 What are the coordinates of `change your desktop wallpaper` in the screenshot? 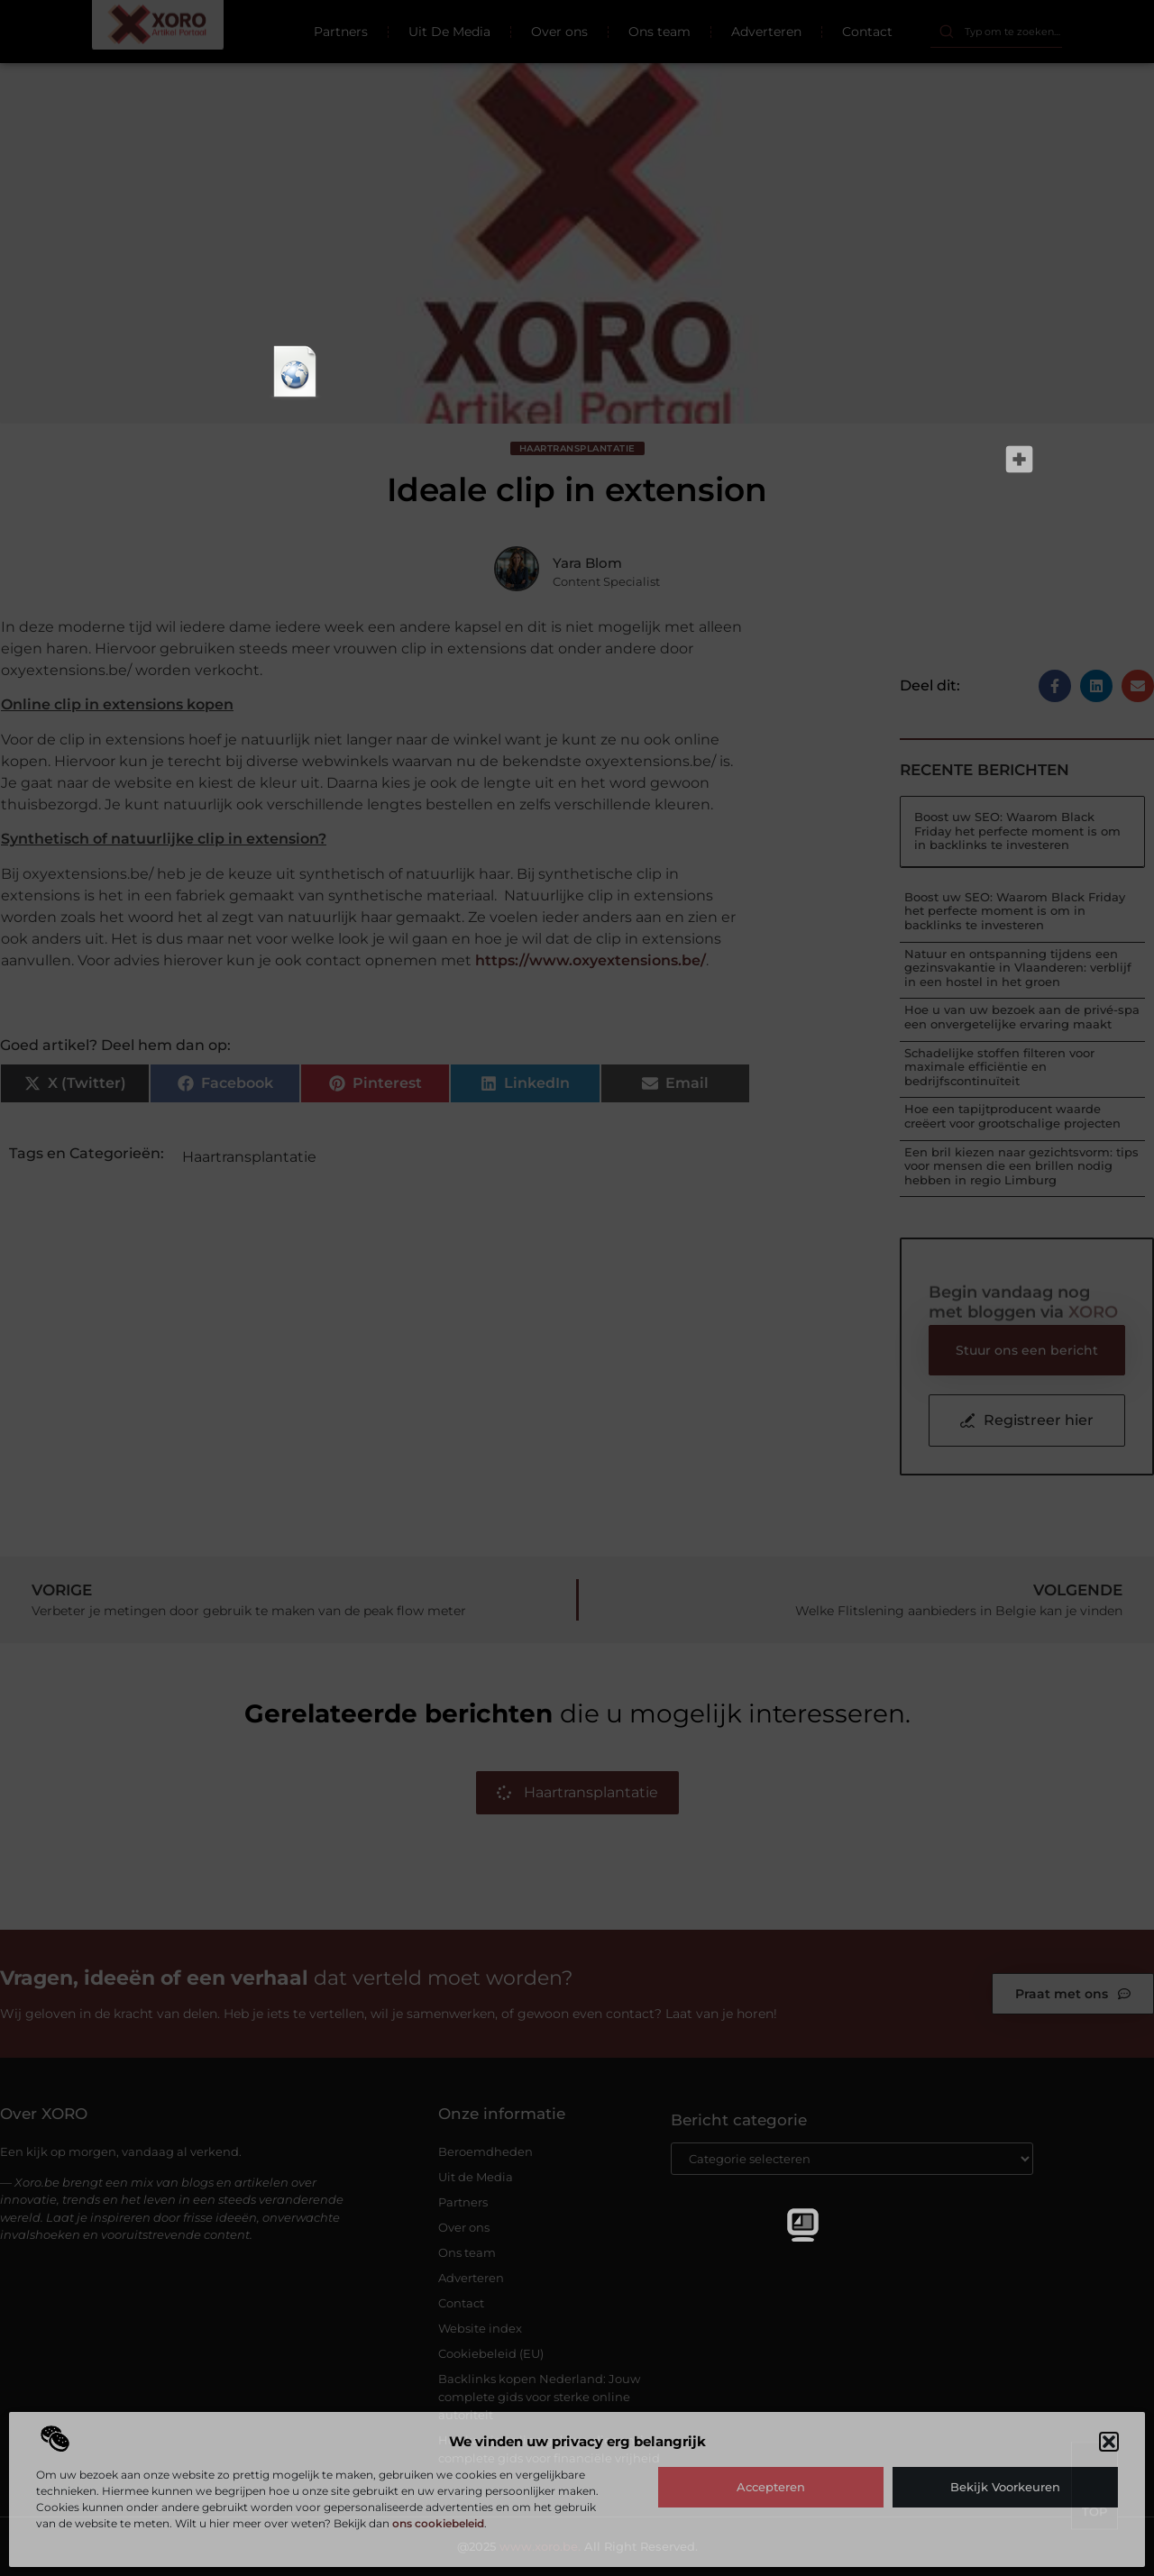 It's located at (802, 2224).